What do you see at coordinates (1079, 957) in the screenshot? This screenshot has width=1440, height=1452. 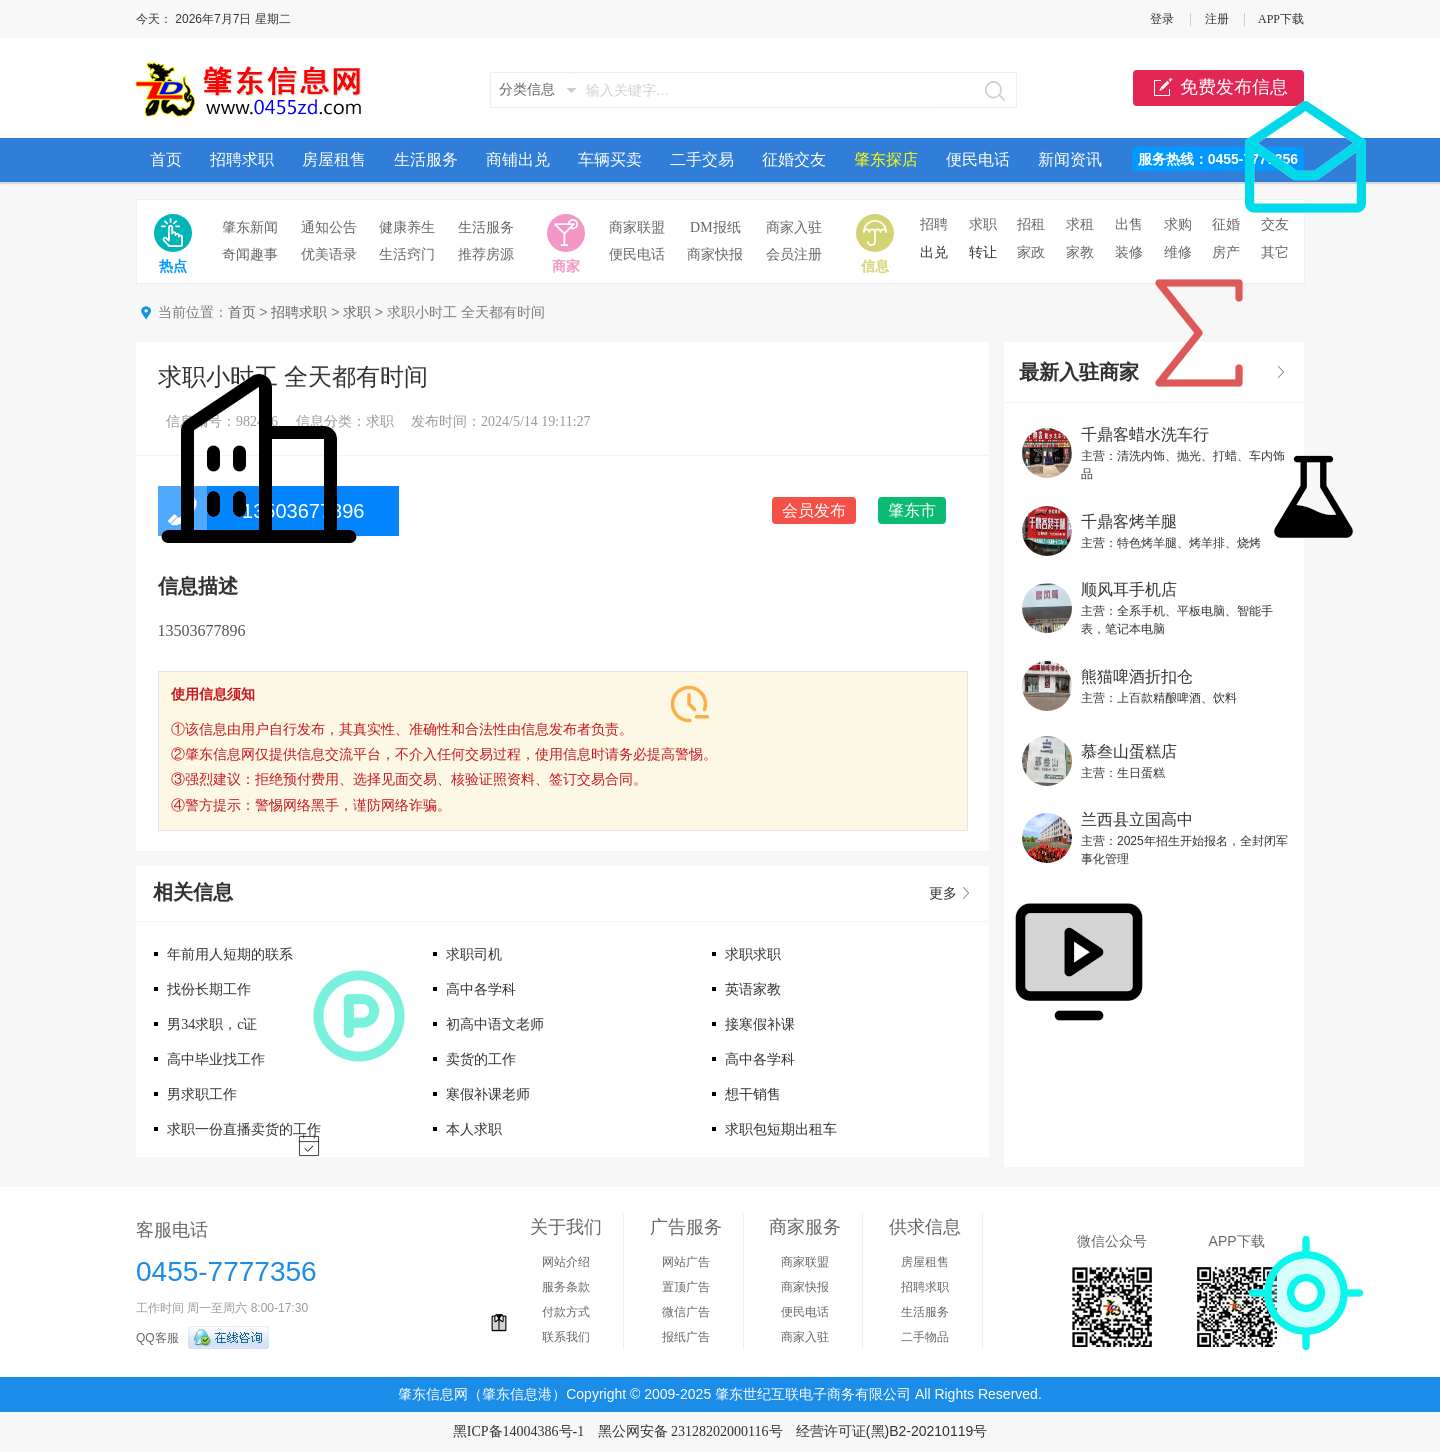 I see `play video on monitor or display` at bounding box center [1079, 957].